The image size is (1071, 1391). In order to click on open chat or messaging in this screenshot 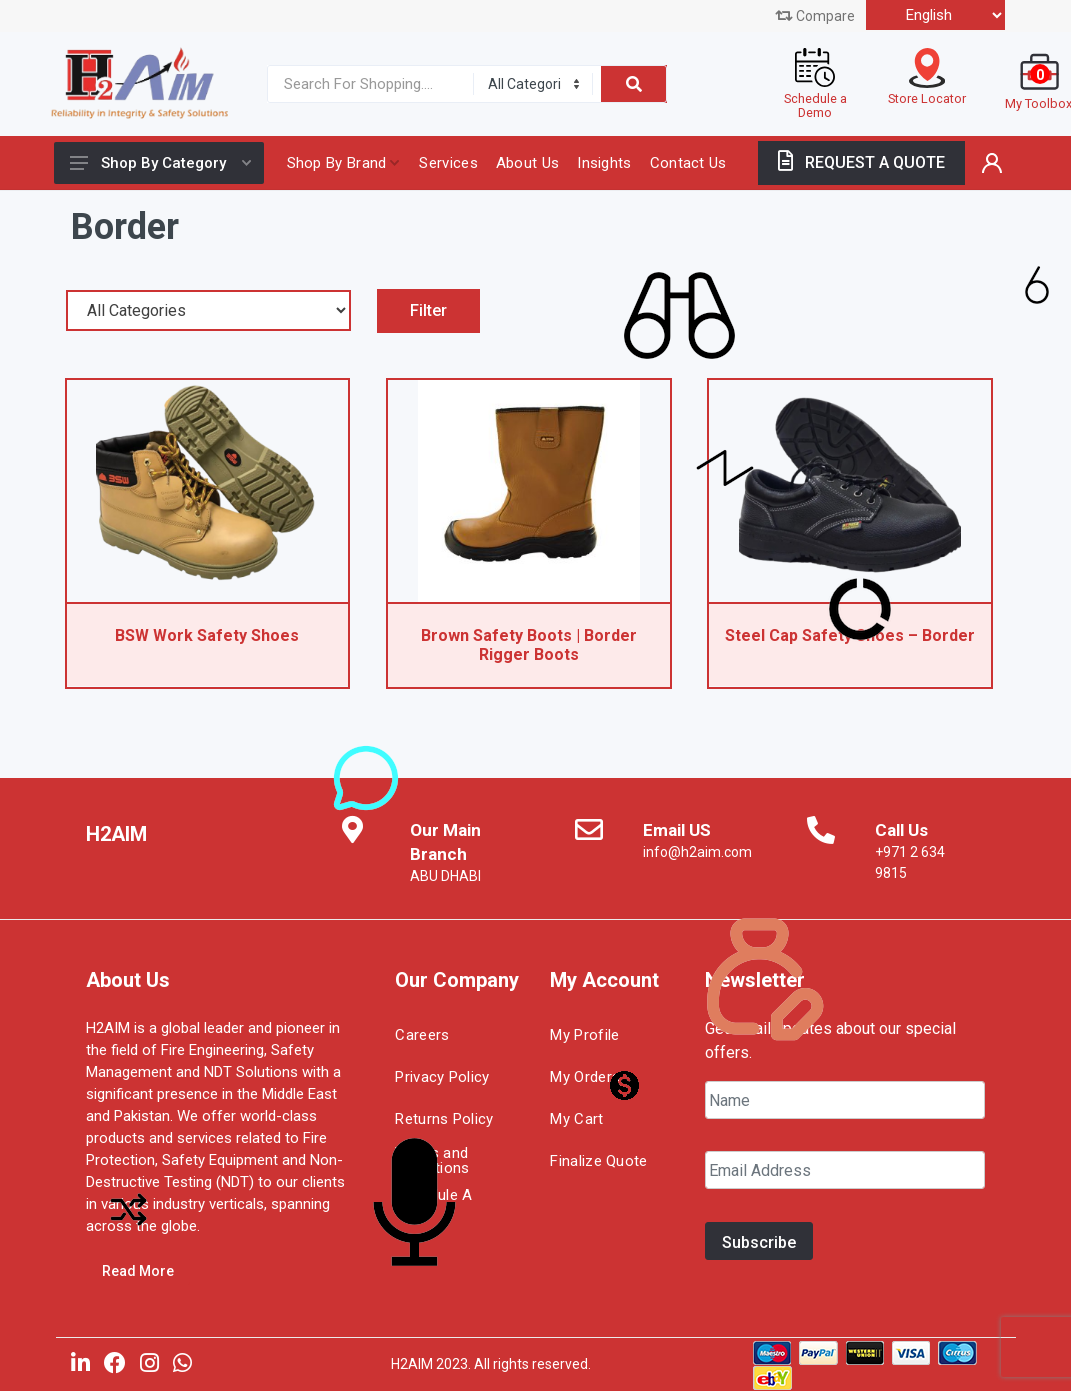, I will do `click(366, 778)`.